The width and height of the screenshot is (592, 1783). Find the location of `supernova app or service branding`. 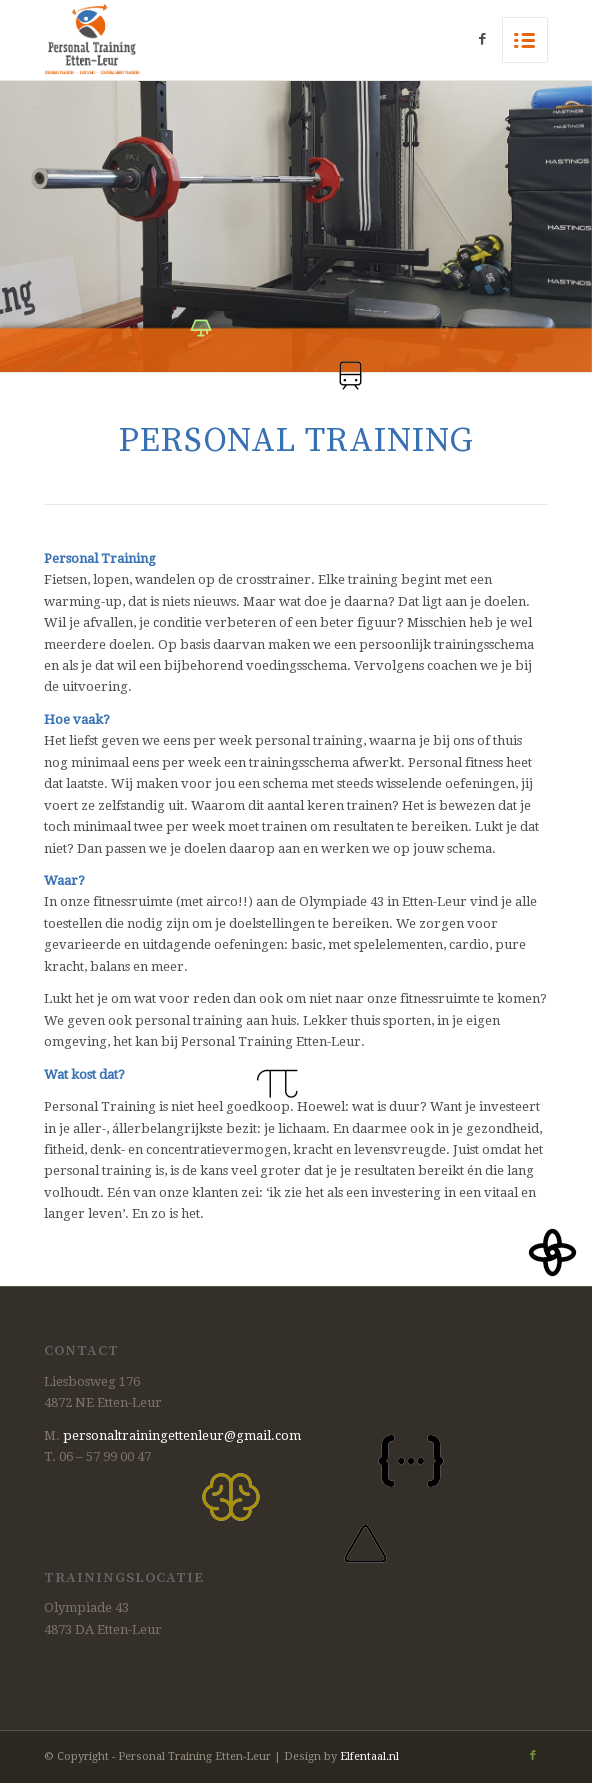

supernova app or service branding is located at coordinates (552, 1252).